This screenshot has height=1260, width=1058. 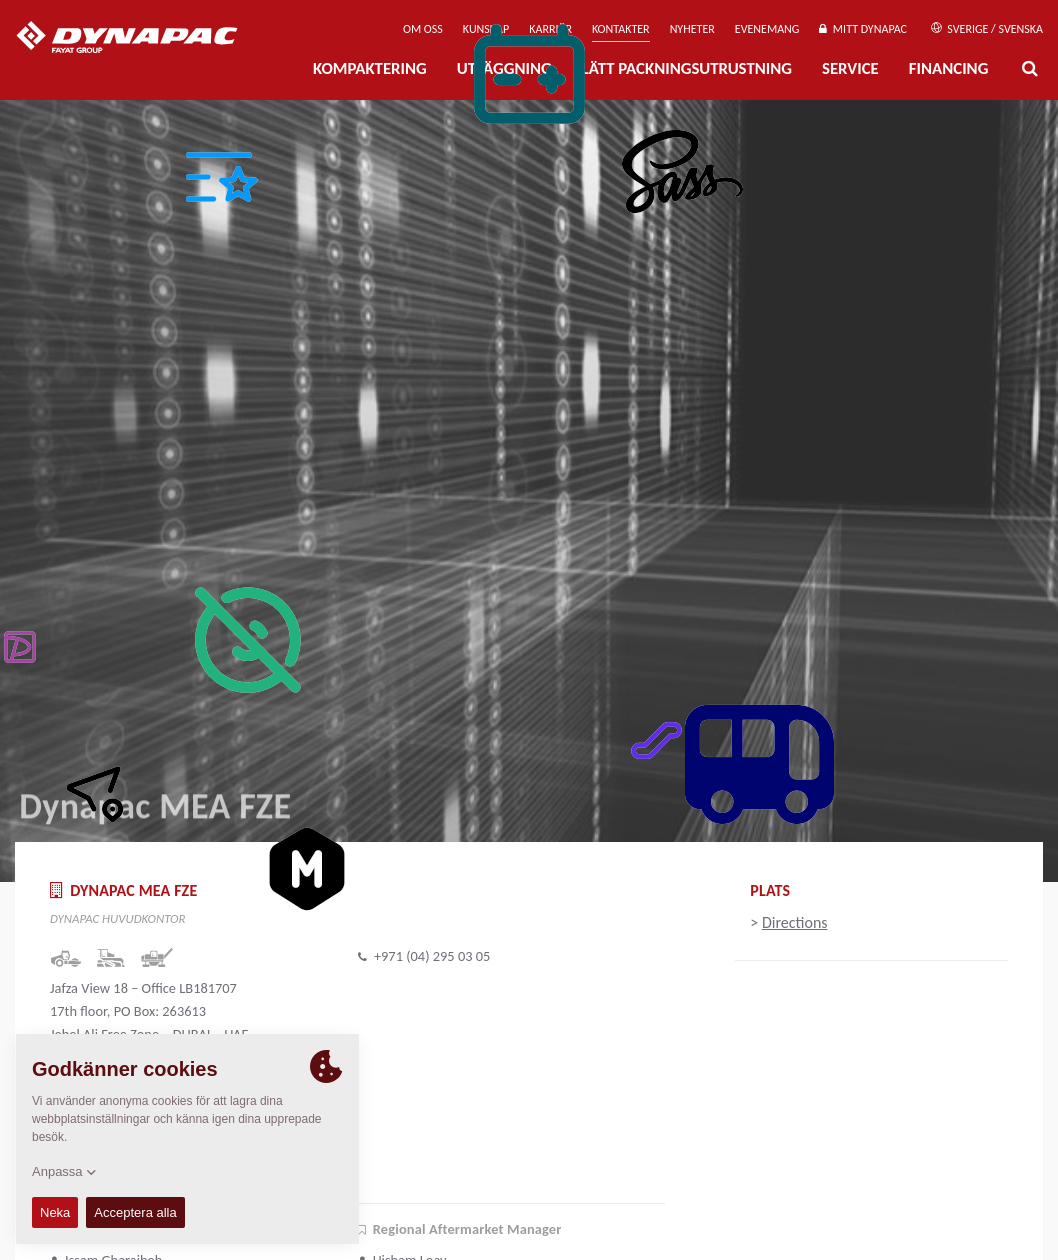 I want to click on indicates escalator location in a building or transit map, so click(x=656, y=740).